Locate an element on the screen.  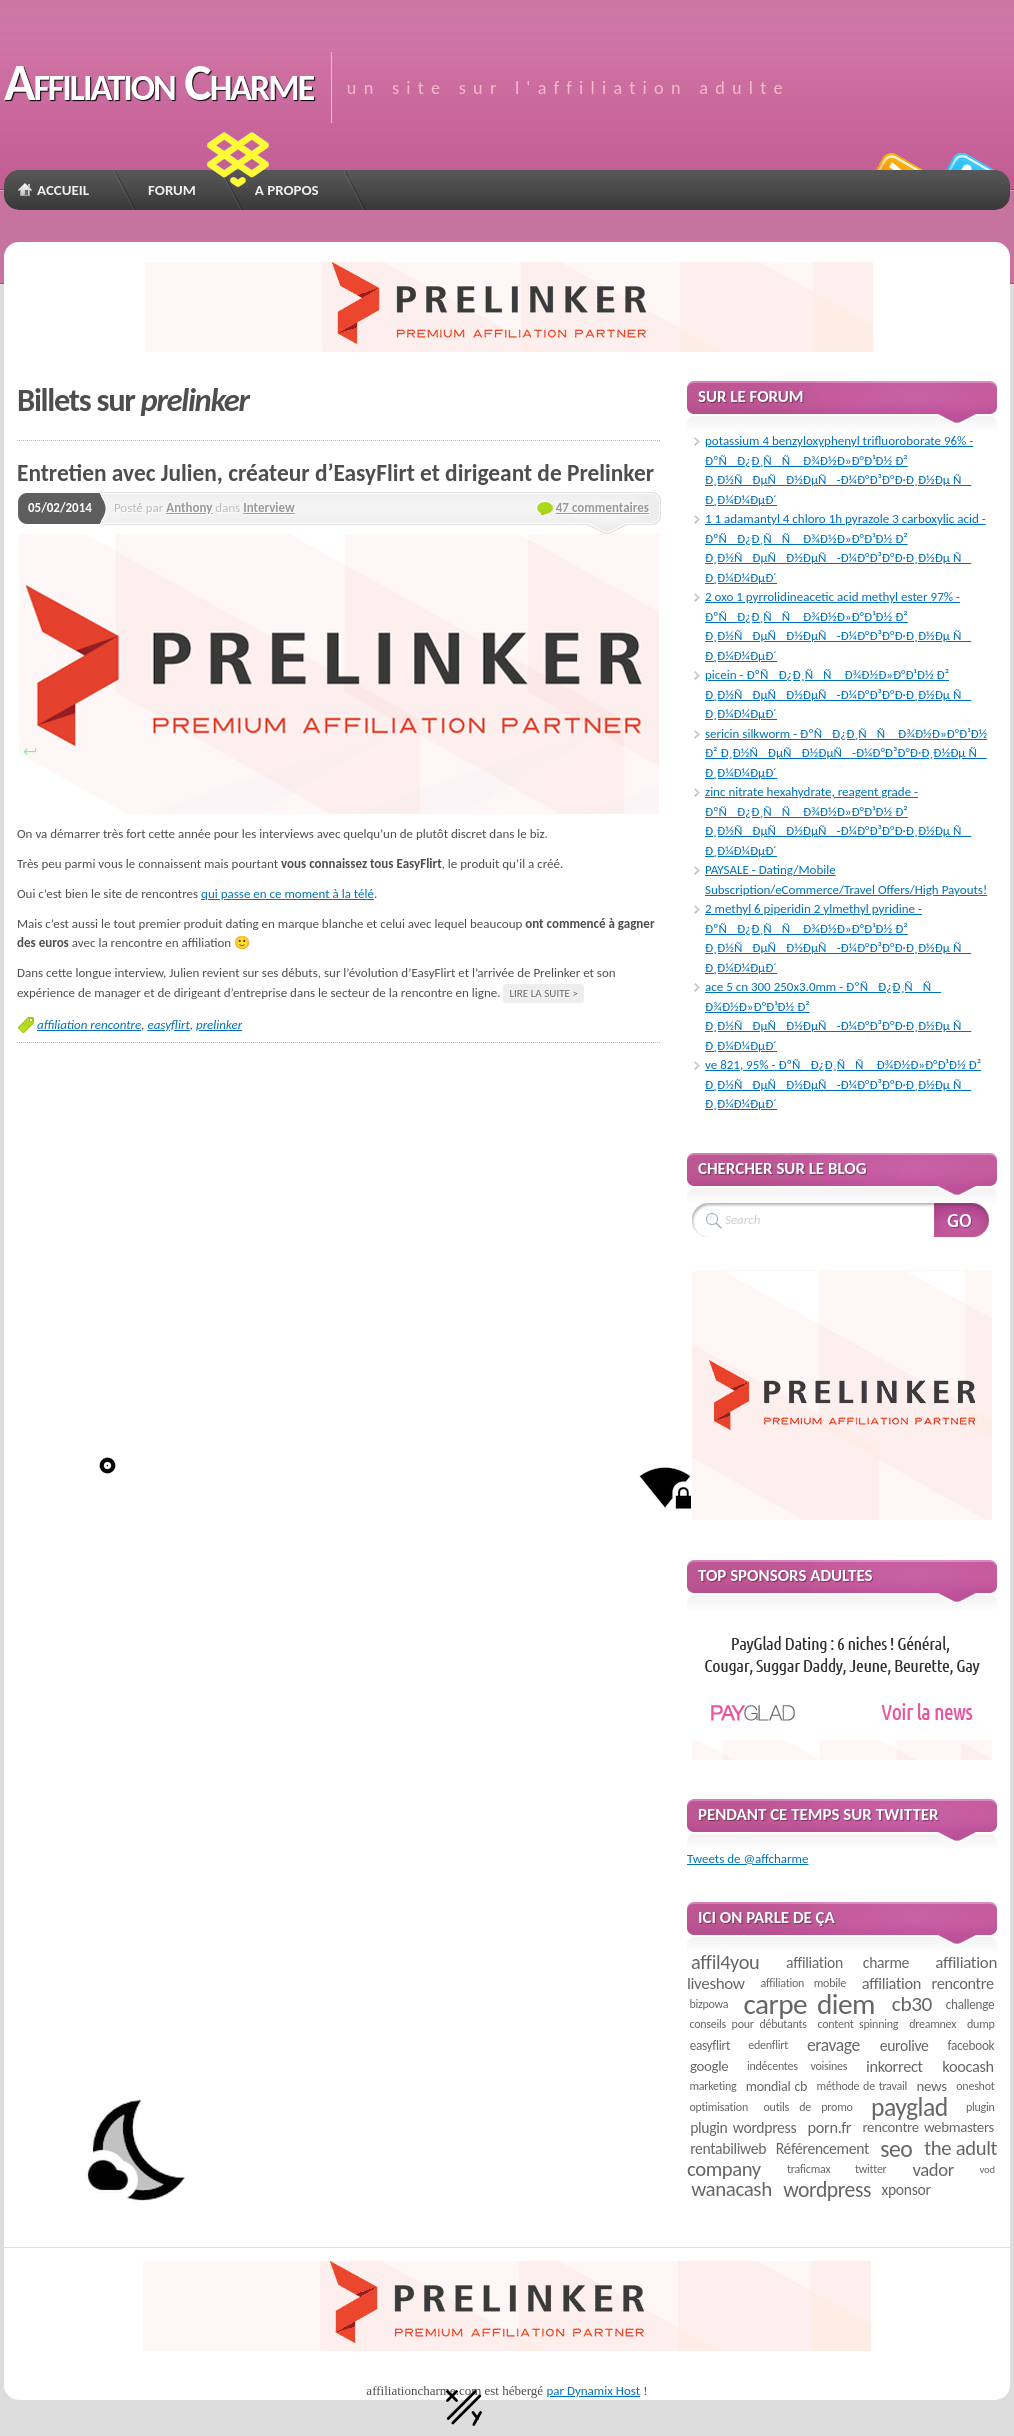
connected to a secure wifi network is located at coordinates (665, 1487).